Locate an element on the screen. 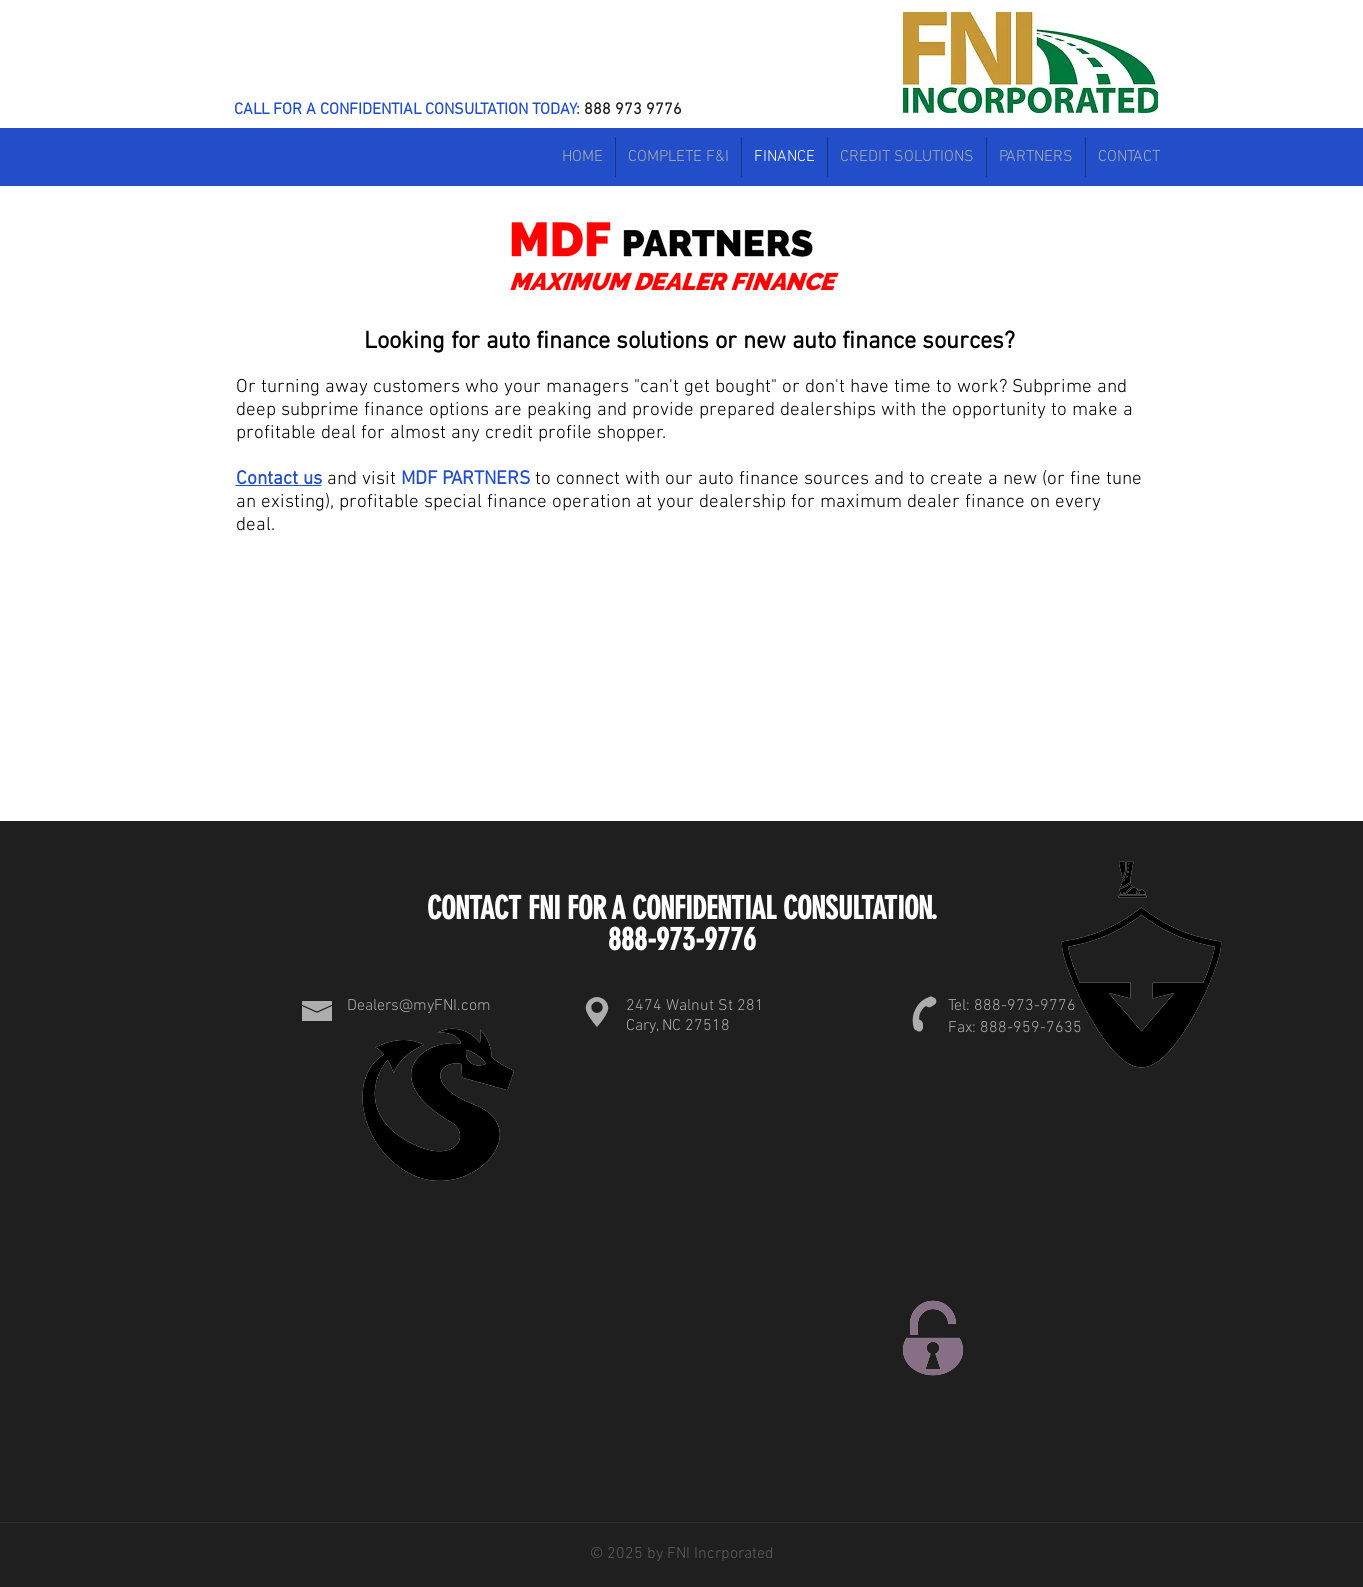 The image size is (1363, 1587). equip armor boots to your character is located at coordinates (1132, 879).